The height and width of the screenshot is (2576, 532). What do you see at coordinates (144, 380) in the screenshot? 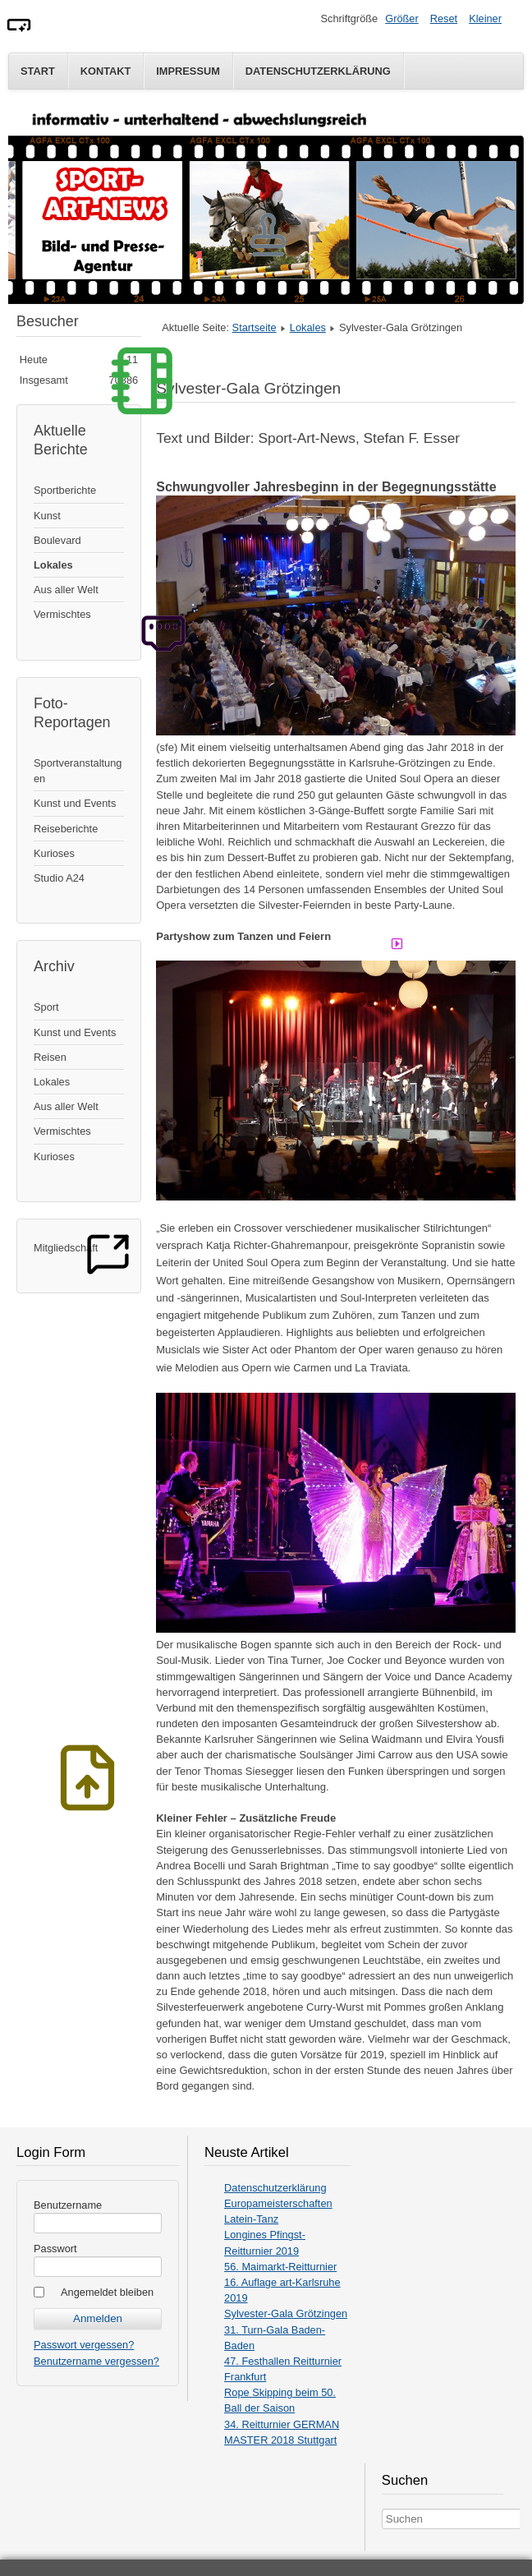
I see `open tabbed notebook or journal` at bounding box center [144, 380].